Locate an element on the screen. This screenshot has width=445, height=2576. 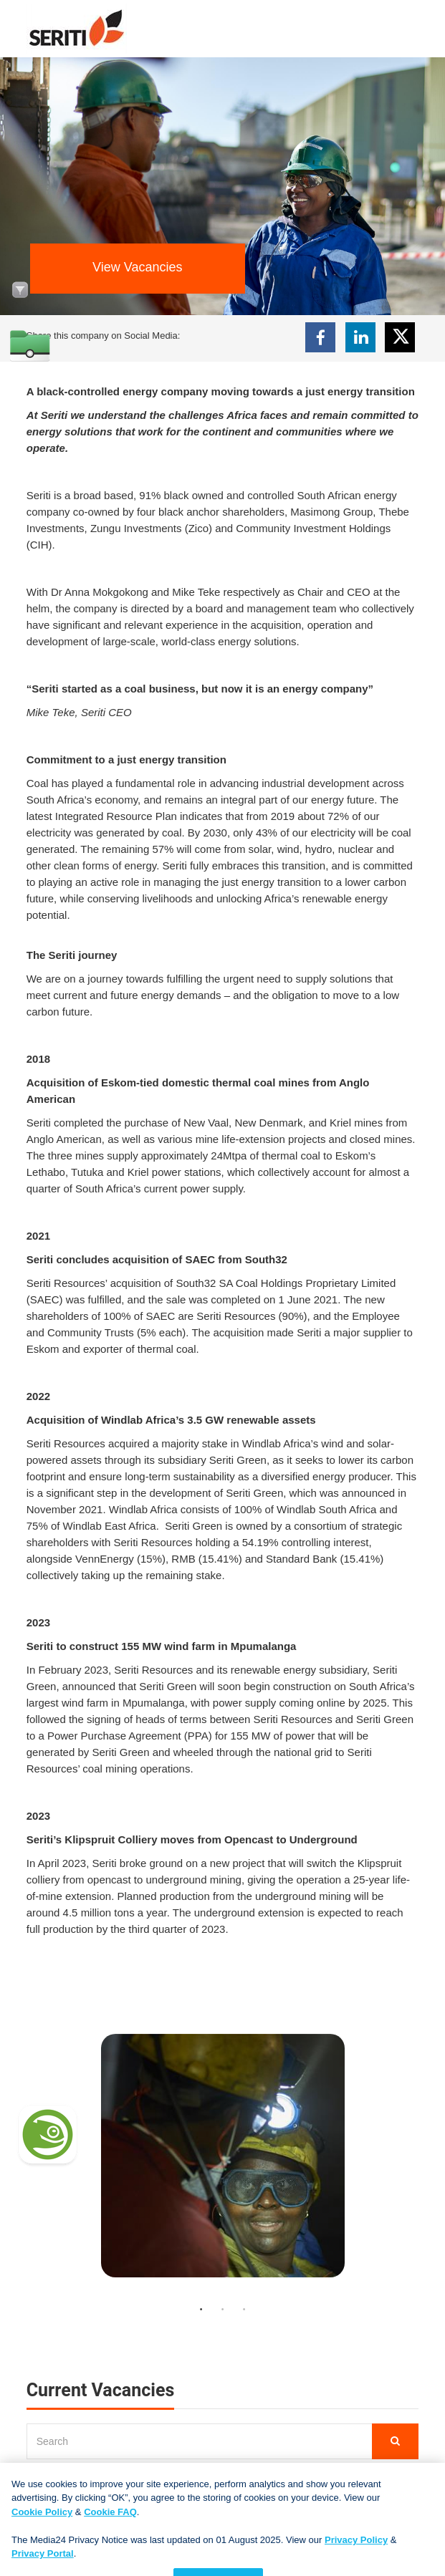
open the openSUSE linux application is located at coordinates (47, 2134).